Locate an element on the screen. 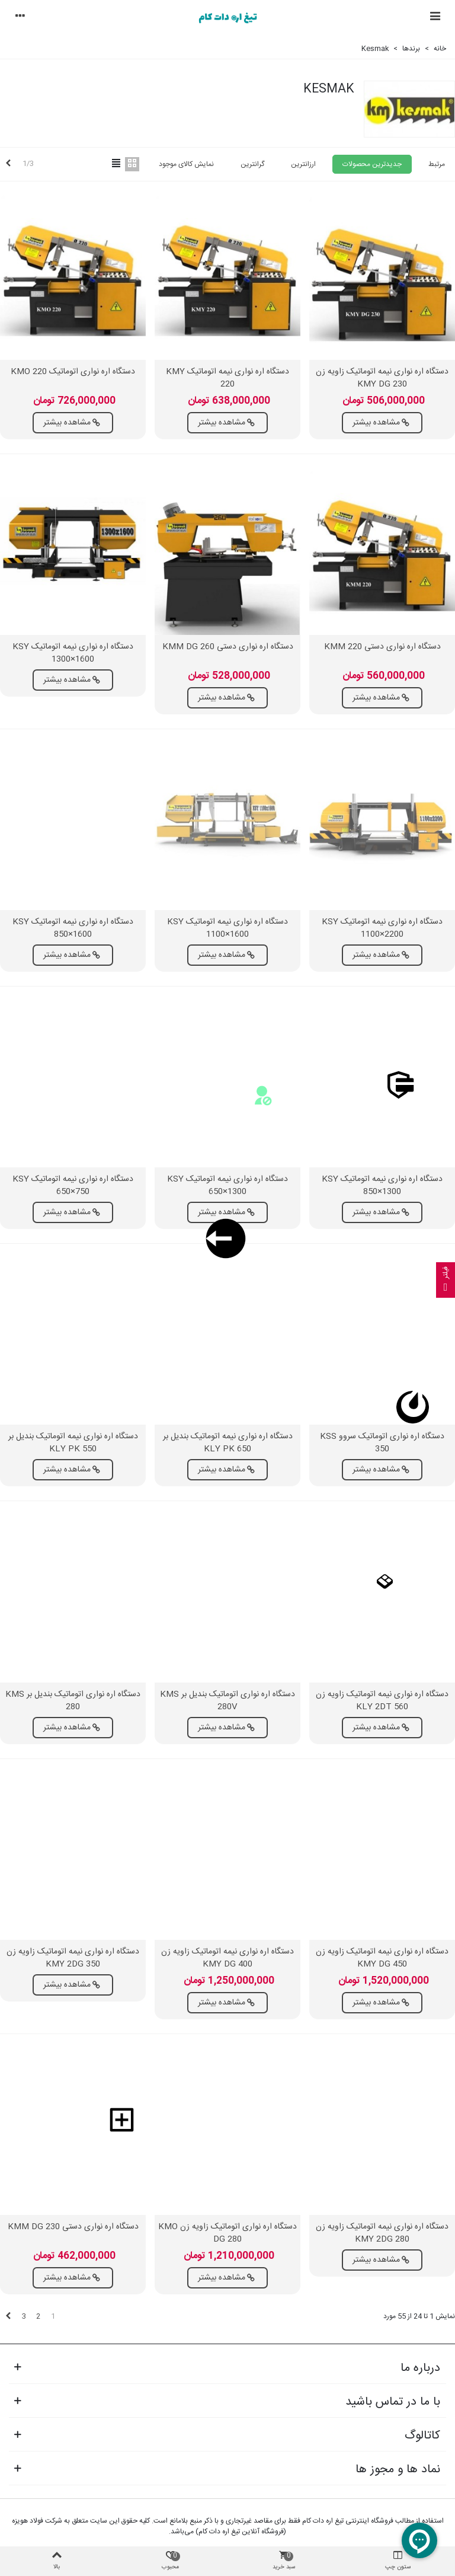  open the bento app is located at coordinates (384, 1581).